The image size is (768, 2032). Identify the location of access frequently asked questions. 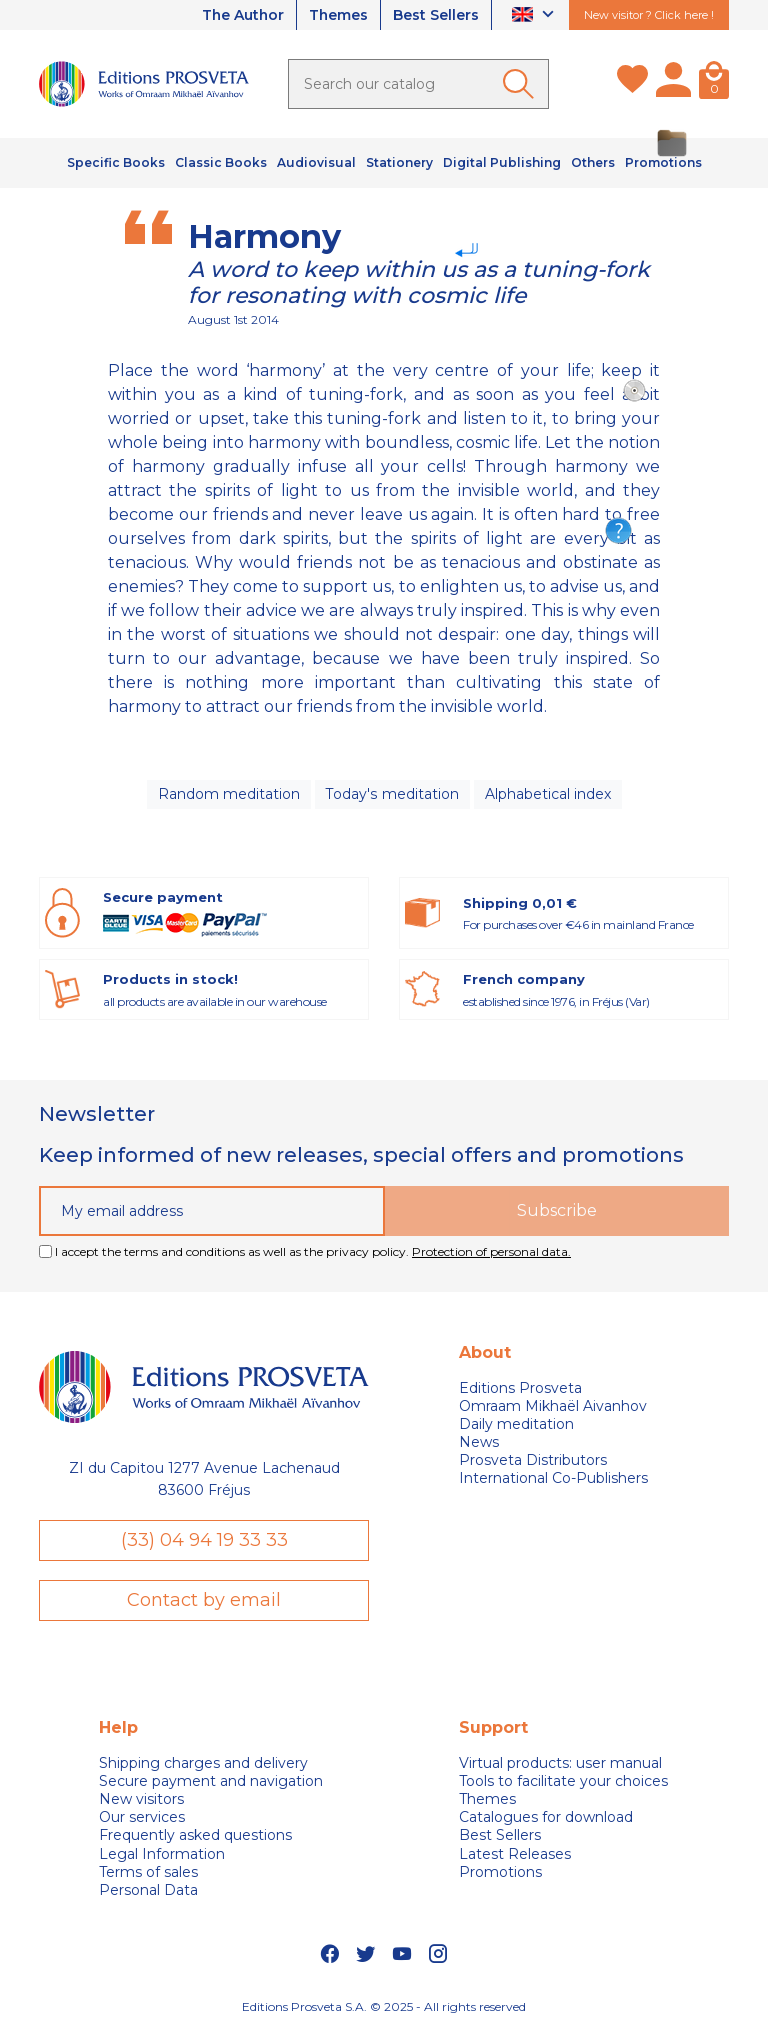
(618, 530).